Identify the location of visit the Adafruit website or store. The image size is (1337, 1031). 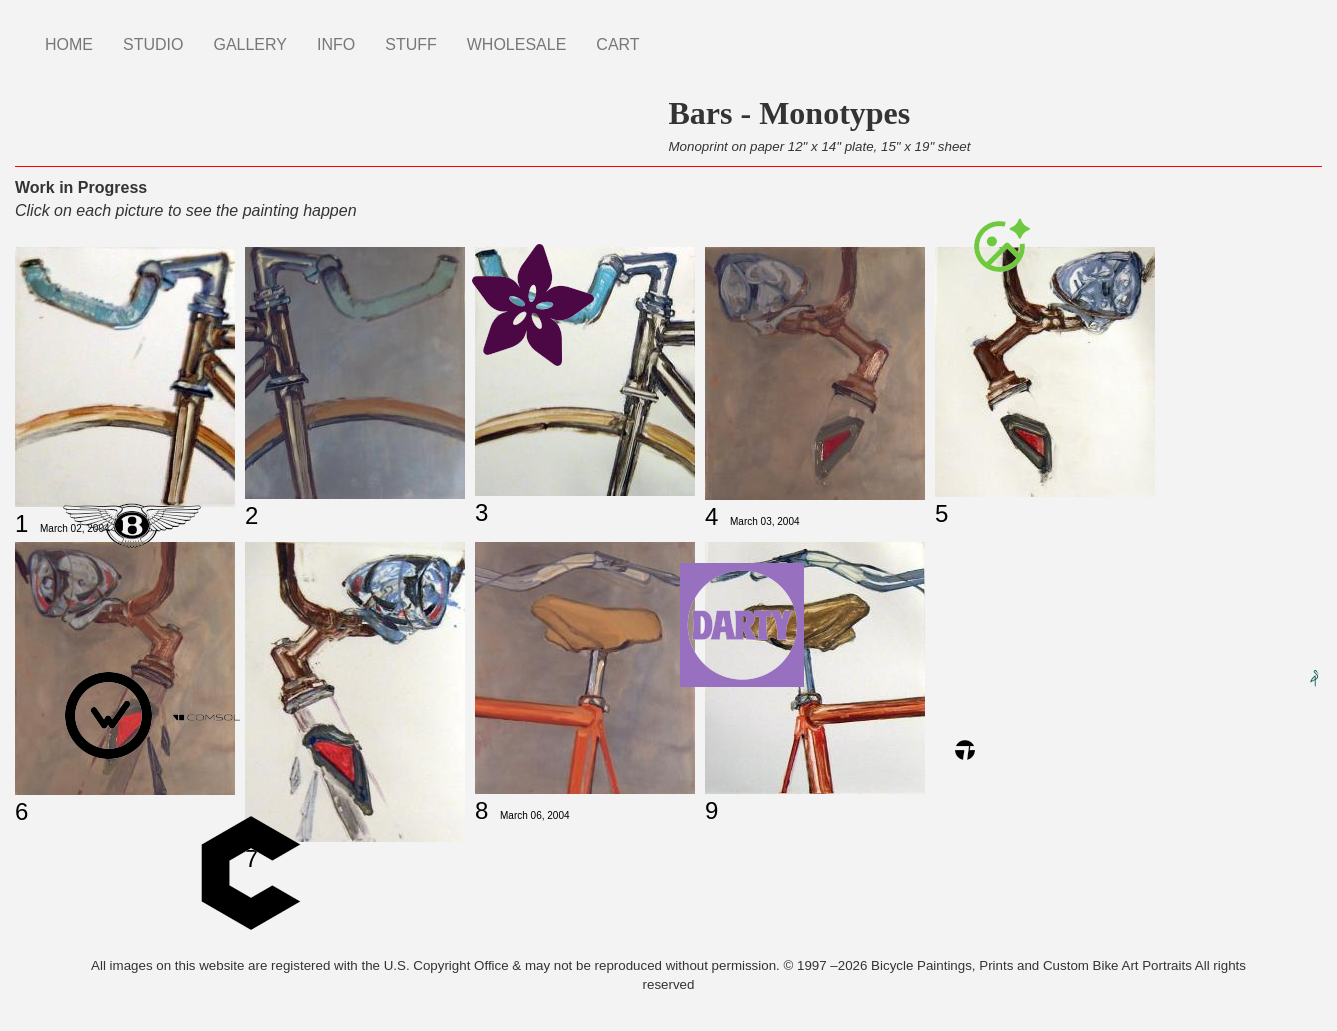
(533, 305).